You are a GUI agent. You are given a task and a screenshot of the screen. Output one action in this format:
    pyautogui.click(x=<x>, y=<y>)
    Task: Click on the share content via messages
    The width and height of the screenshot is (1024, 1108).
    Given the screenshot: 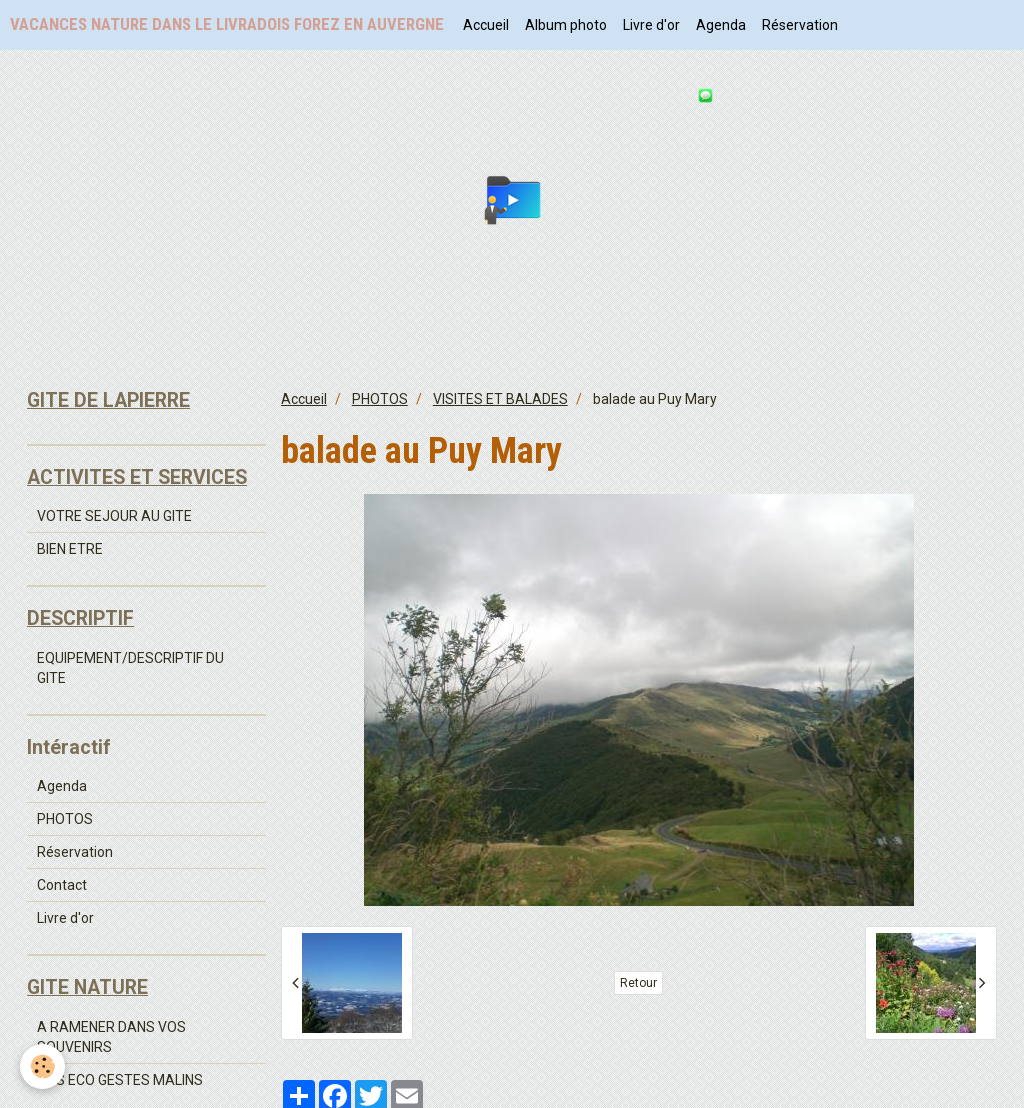 What is the action you would take?
    pyautogui.click(x=705, y=95)
    